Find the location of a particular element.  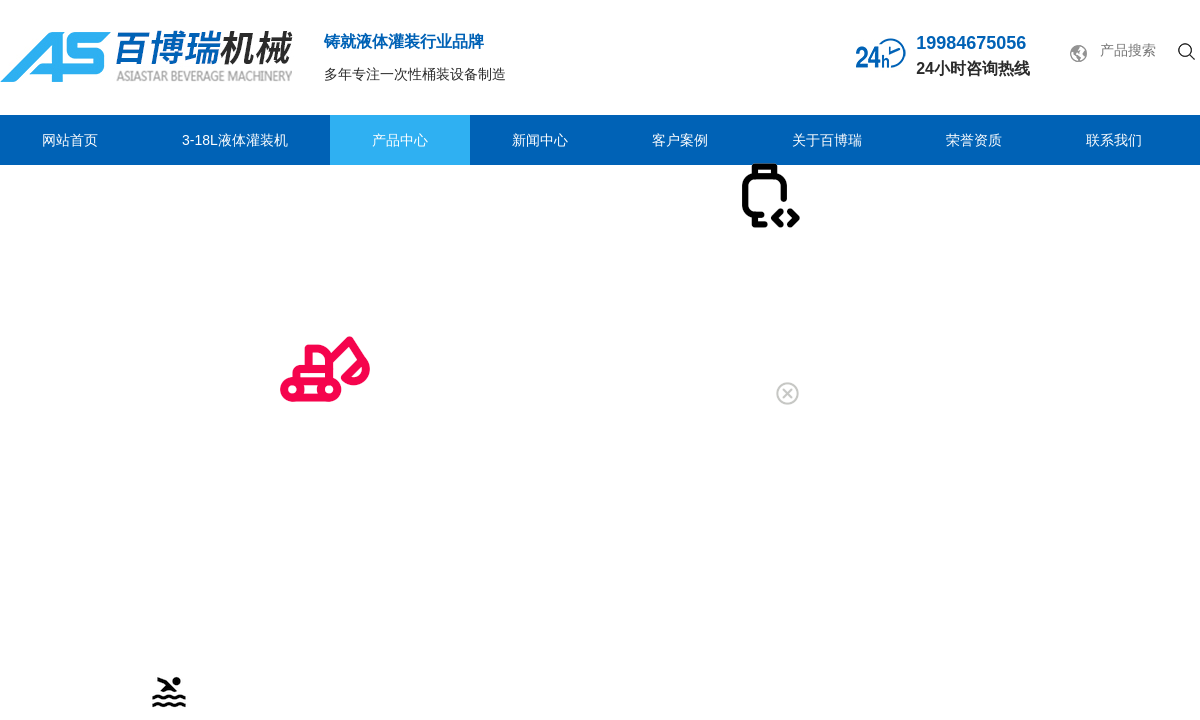

construction or building in progress is located at coordinates (325, 369).